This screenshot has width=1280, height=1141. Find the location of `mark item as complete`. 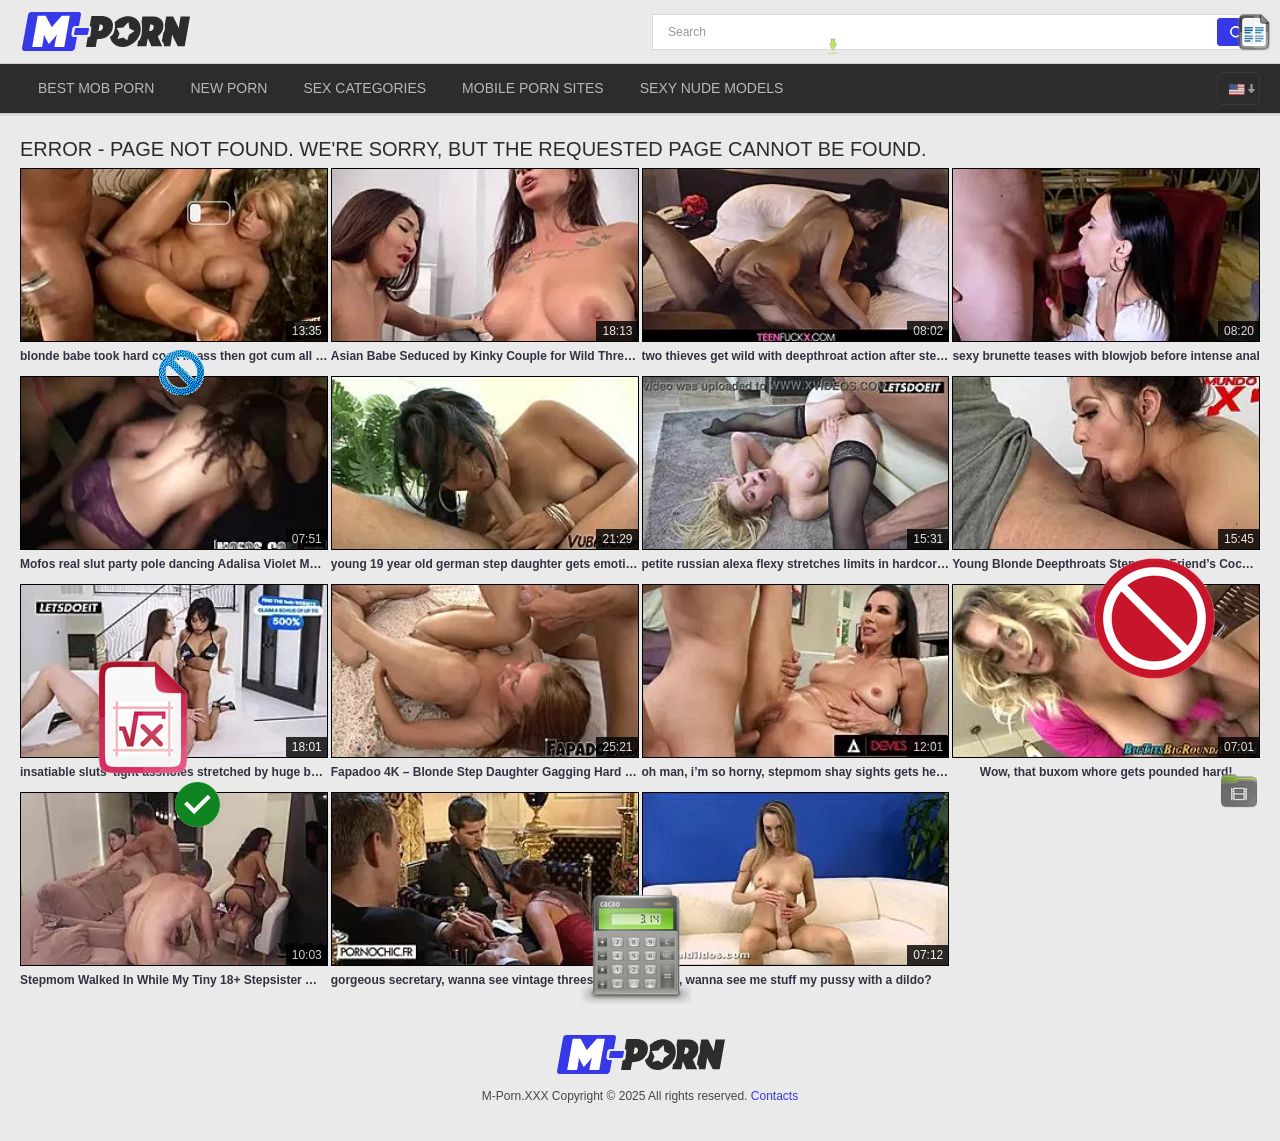

mark item as complete is located at coordinates (197, 804).